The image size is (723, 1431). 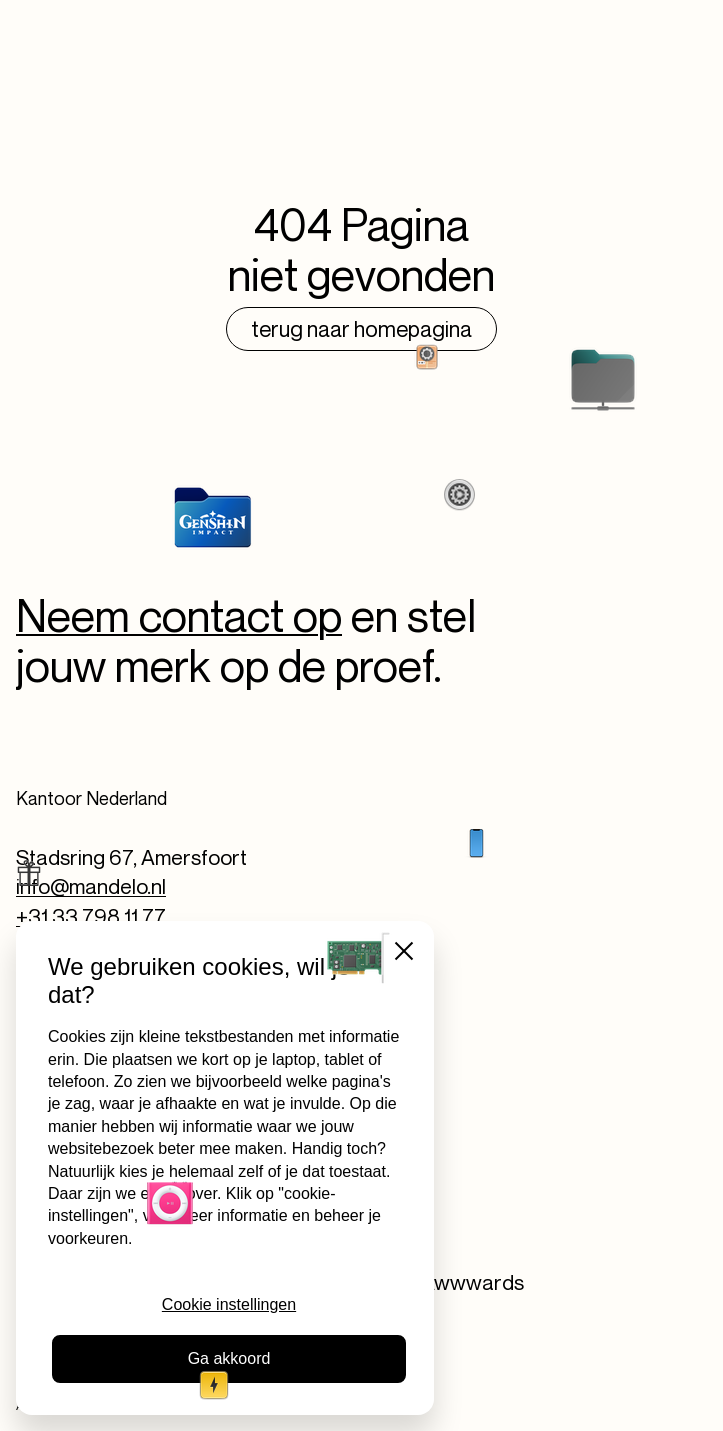 What do you see at coordinates (603, 379) in the screenshot?
I see `access files stored on a remote server` at bounding box center [603, 379].